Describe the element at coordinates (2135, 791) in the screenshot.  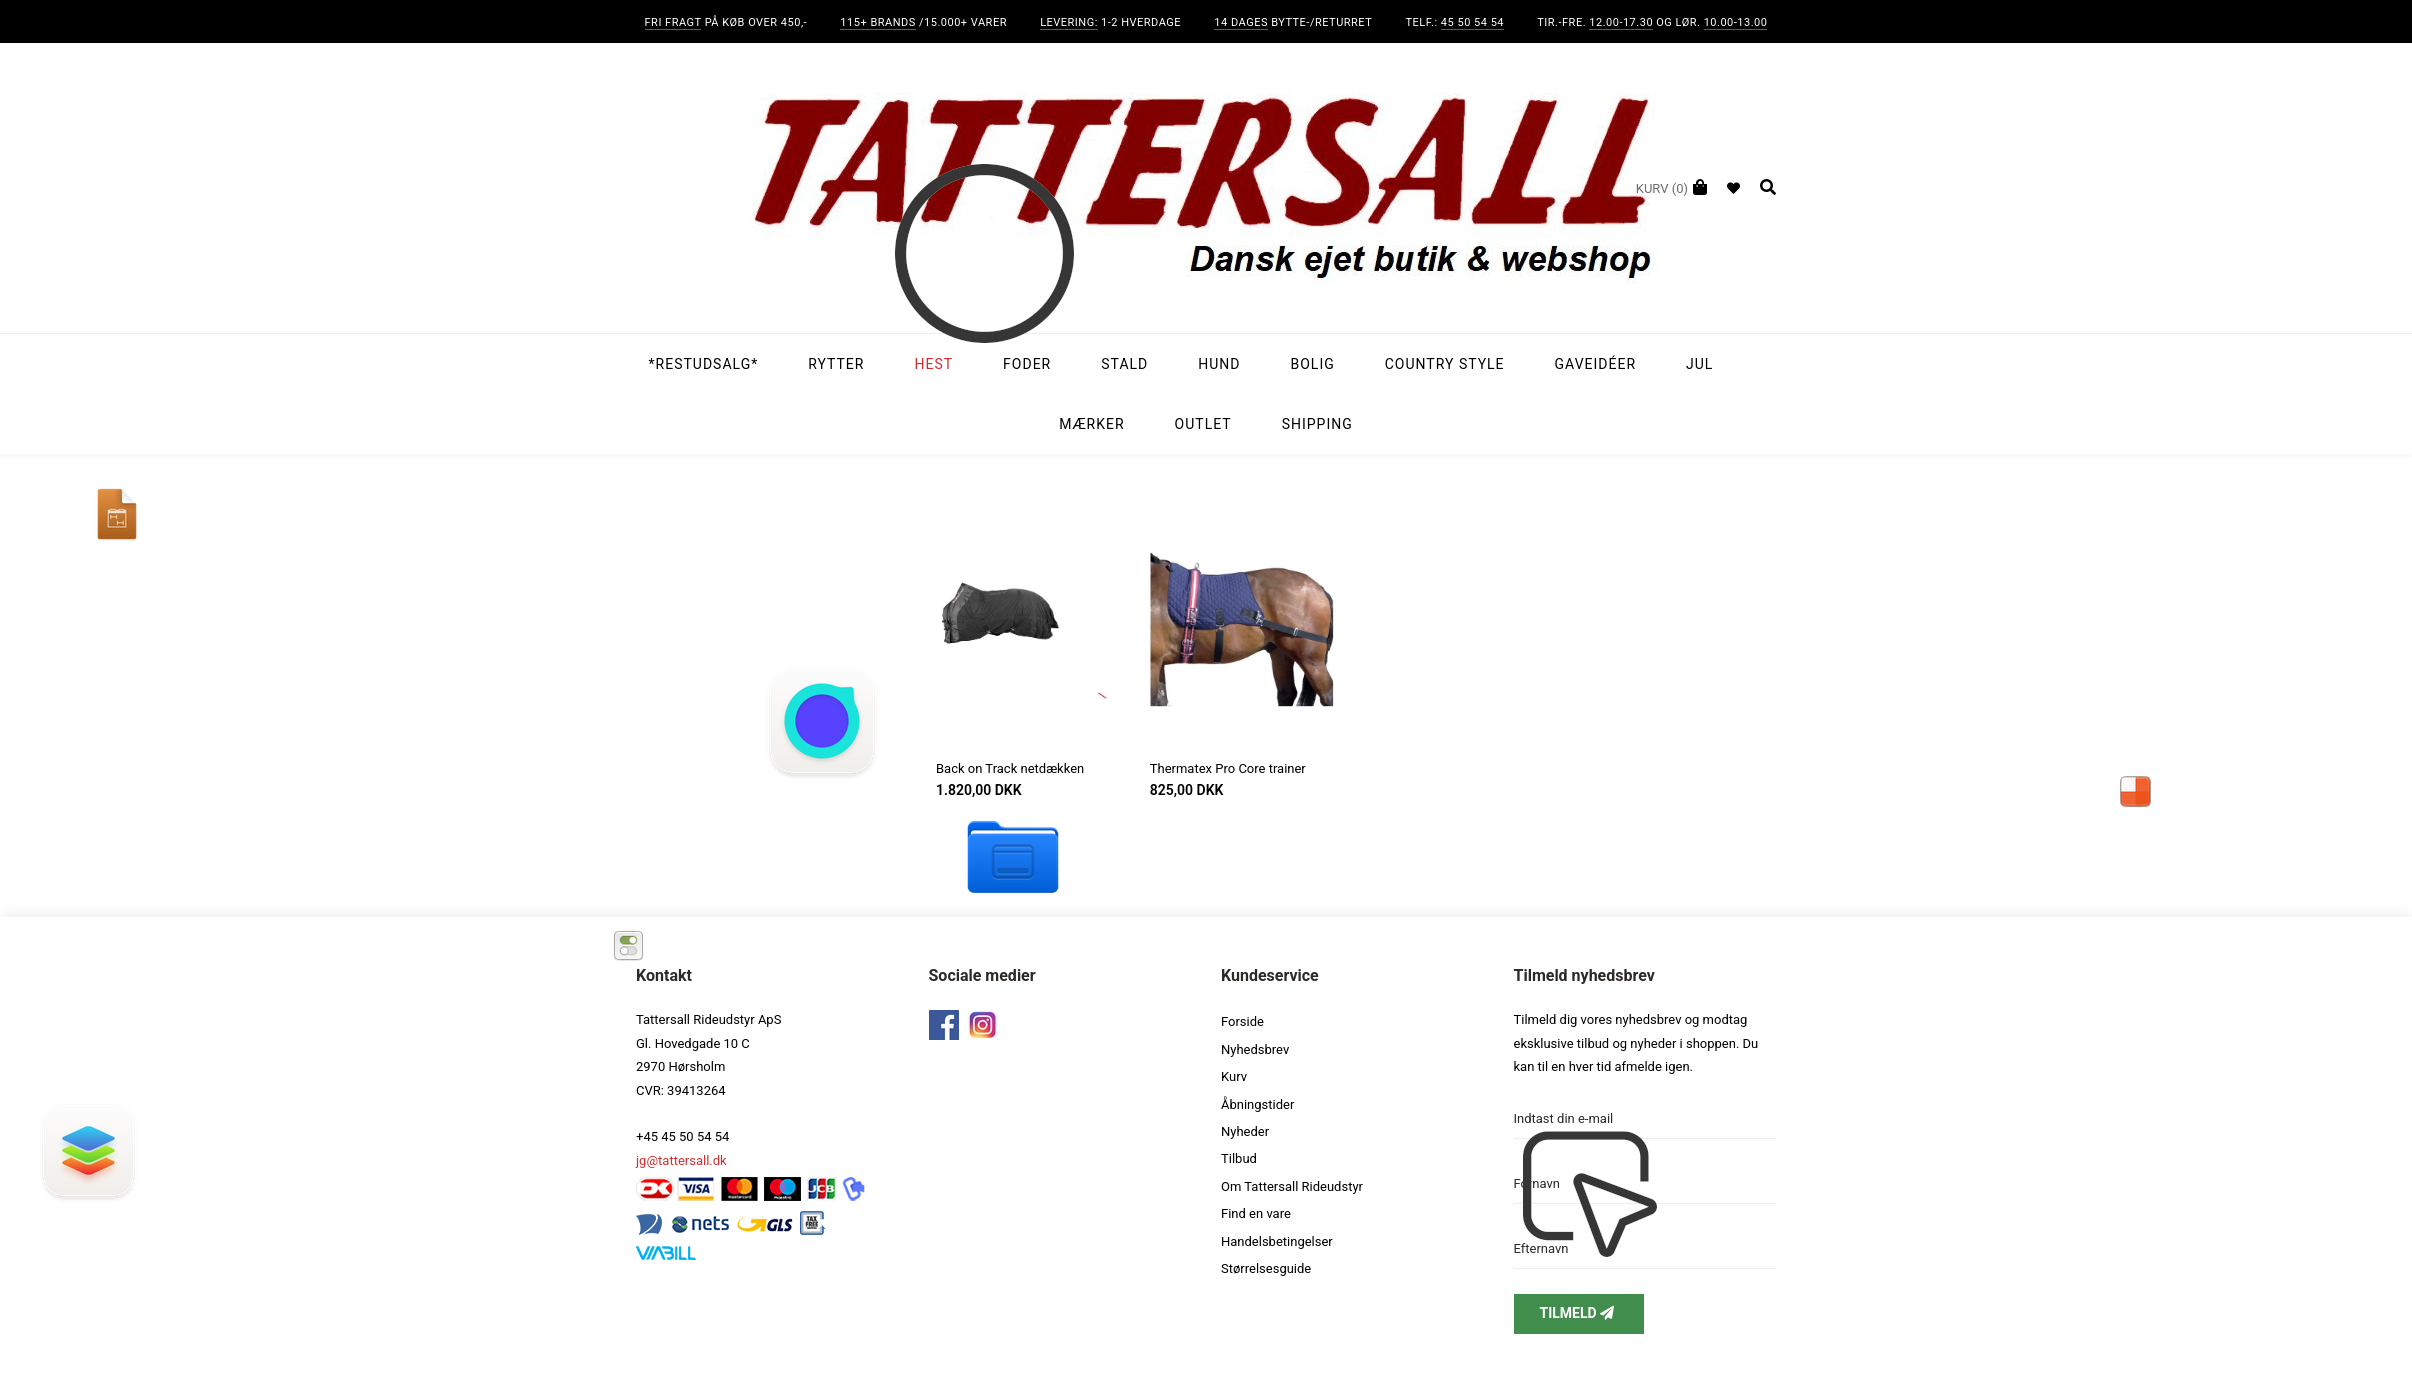
I see `switch to the top-left workspace` at that location.